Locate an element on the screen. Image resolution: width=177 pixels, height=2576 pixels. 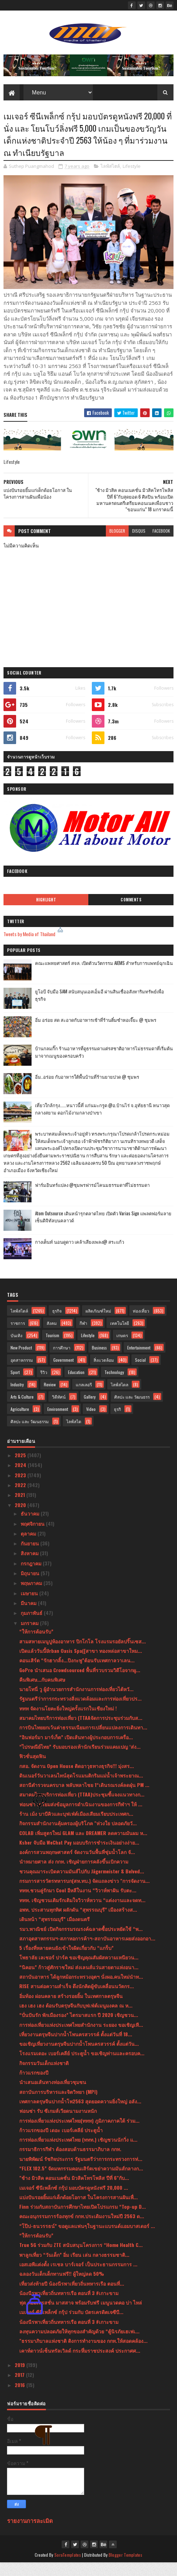
access airdrop or file drop feature is located at coordinates (40, 1802).